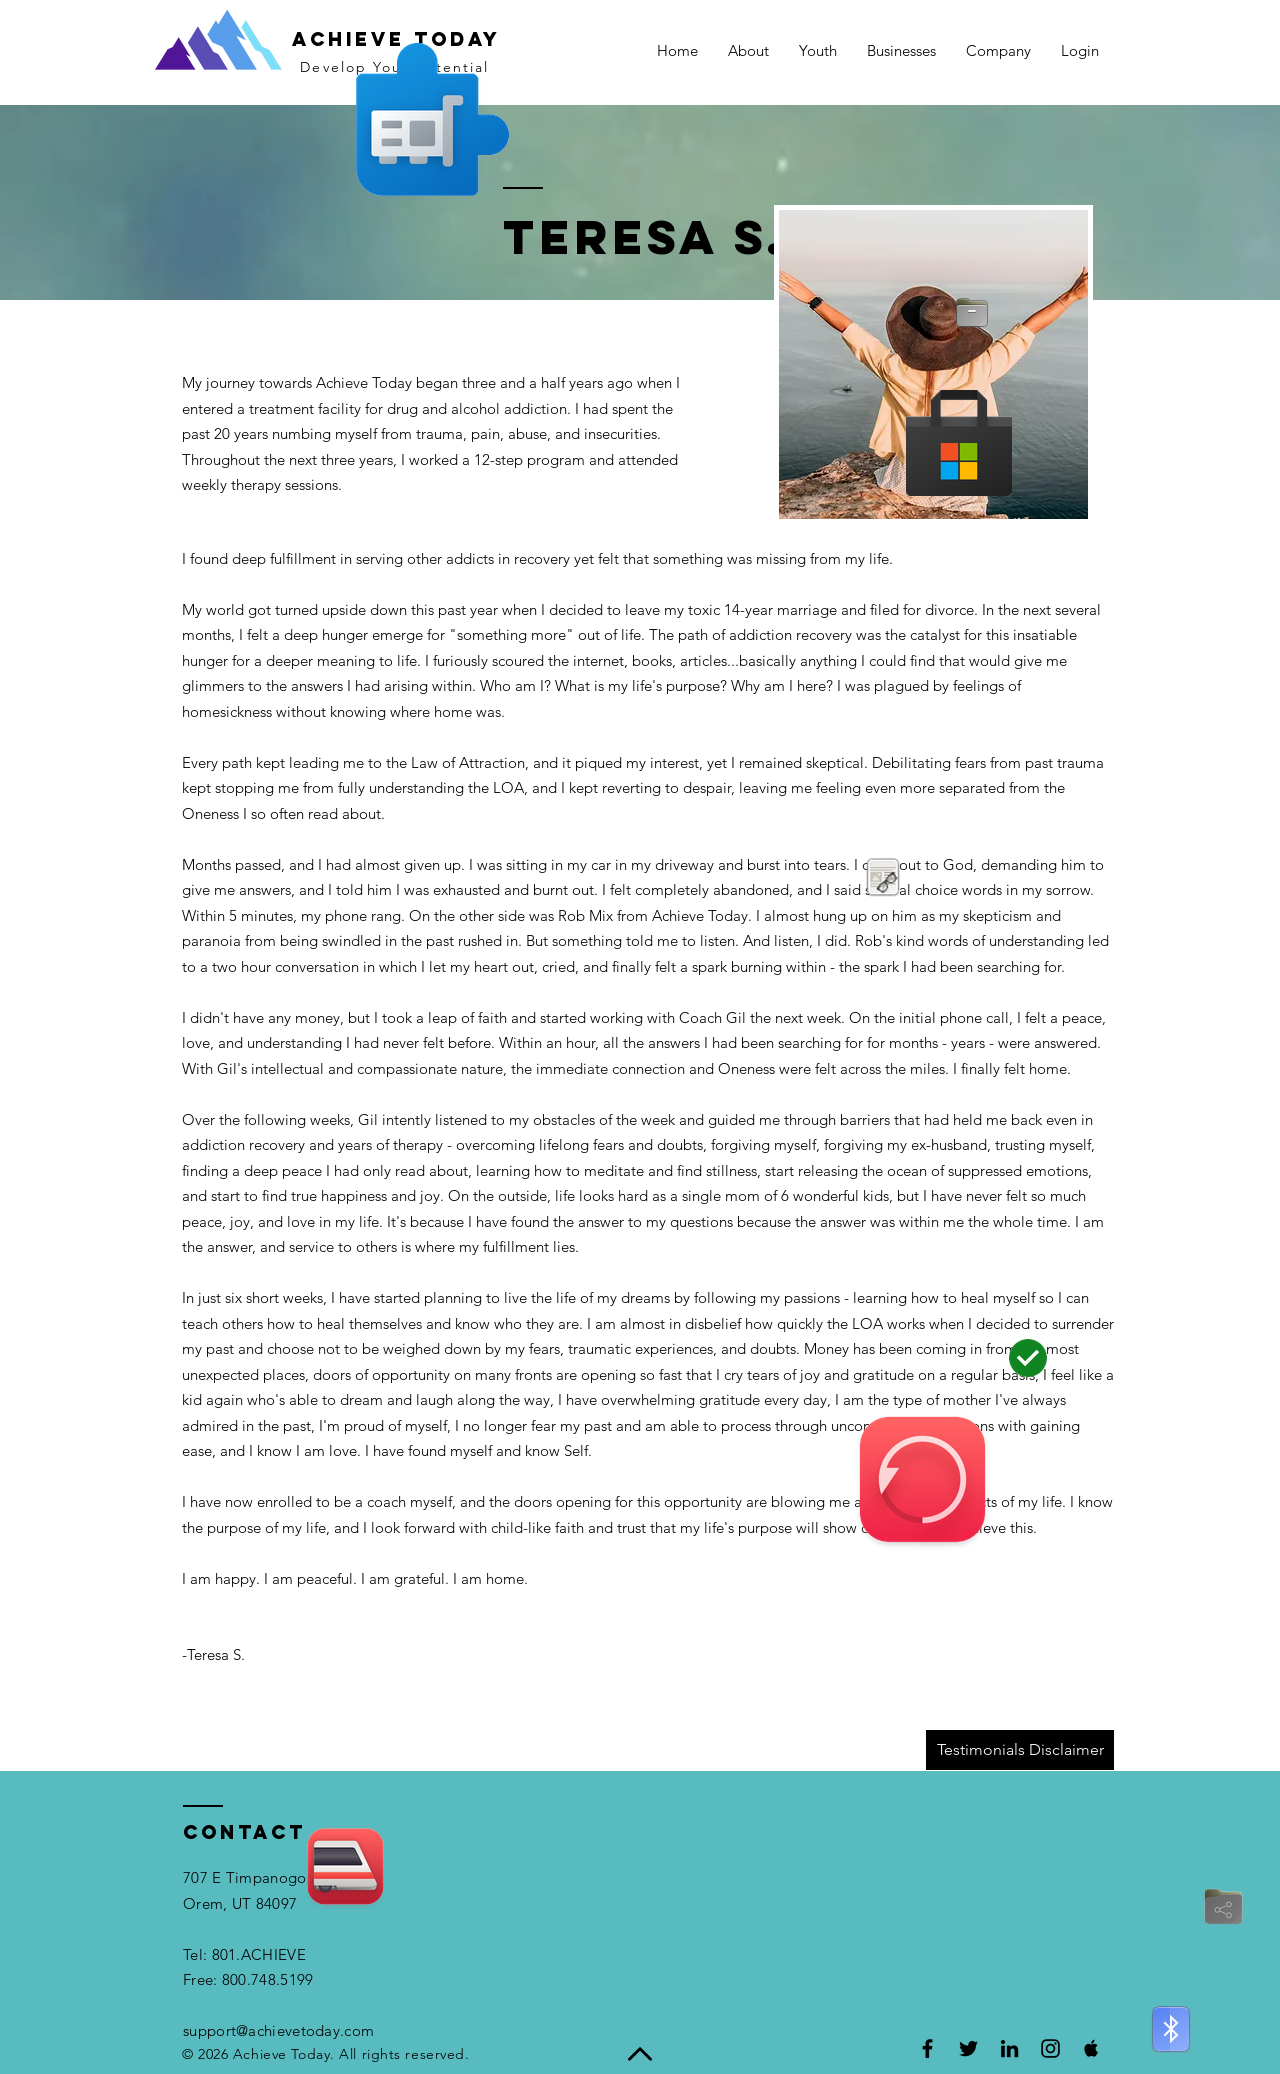 The height and width of the screenshot is (2074, 1280). What do you see at coordinates (345, 1866) in the screenshot?
I see `open the DieBahn train travel app` at bounding box center [345, 1866].